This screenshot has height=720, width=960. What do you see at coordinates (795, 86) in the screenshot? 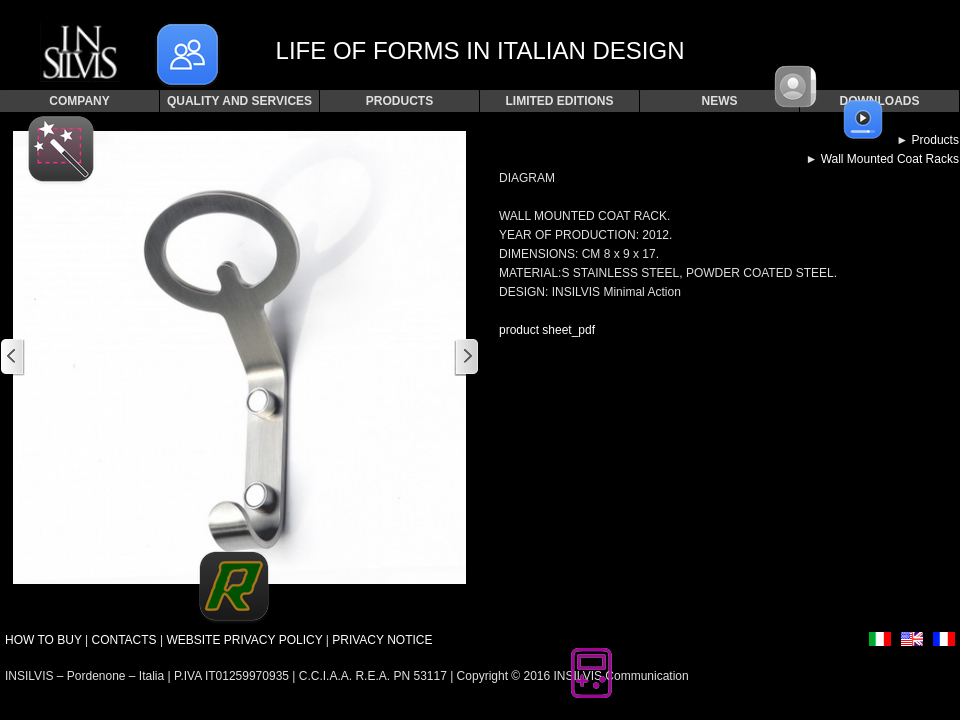
I see `open contacts app` at bounding box center [795, 86].